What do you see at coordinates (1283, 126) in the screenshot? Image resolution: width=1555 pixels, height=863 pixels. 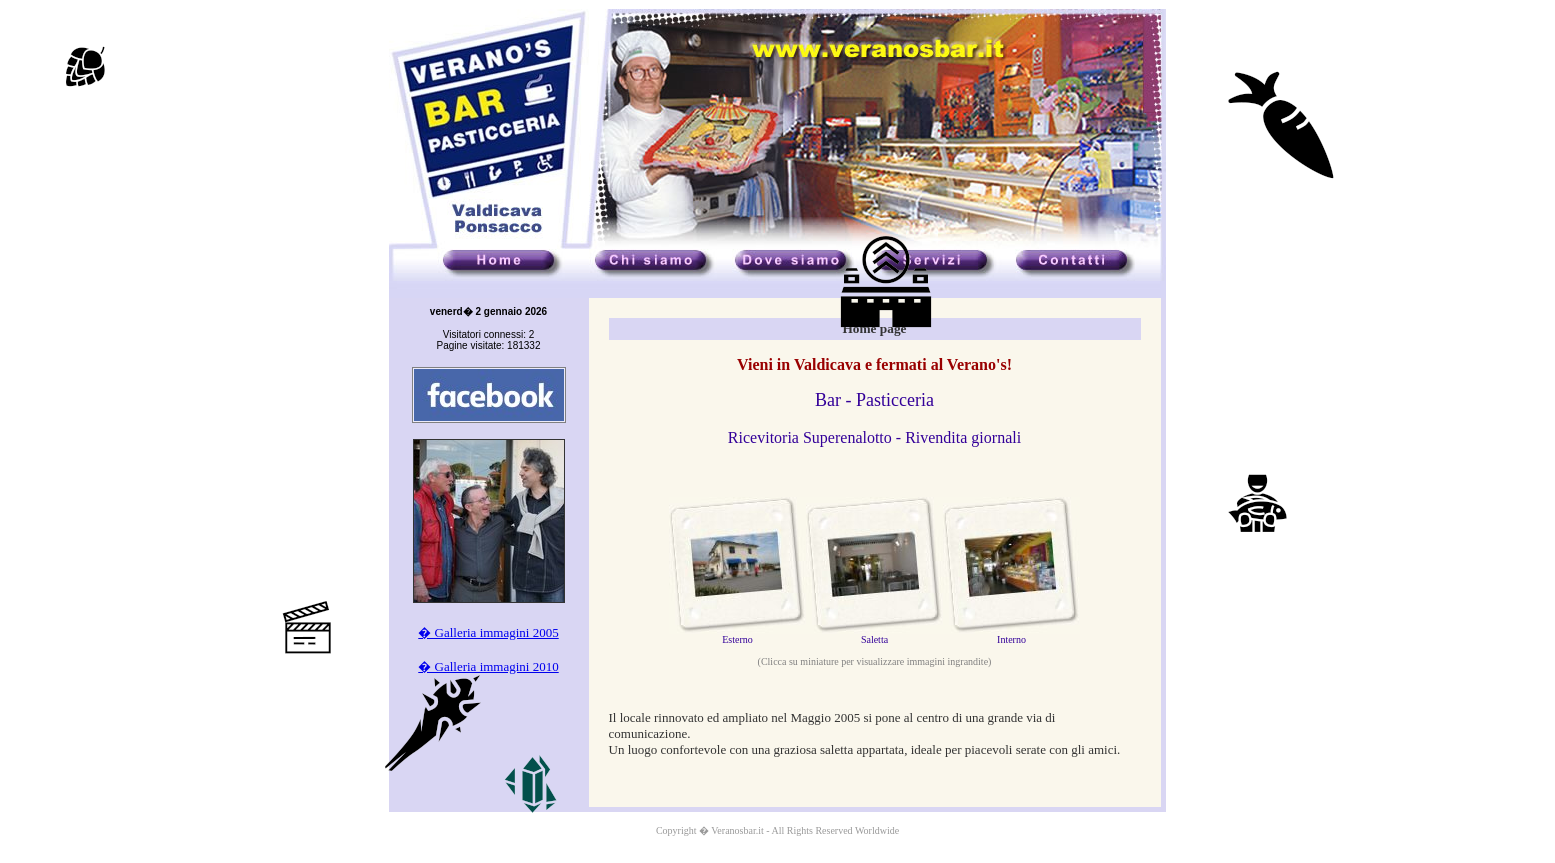 I see `indicates vegetable or produce category` at bounding box center [1283, 126].